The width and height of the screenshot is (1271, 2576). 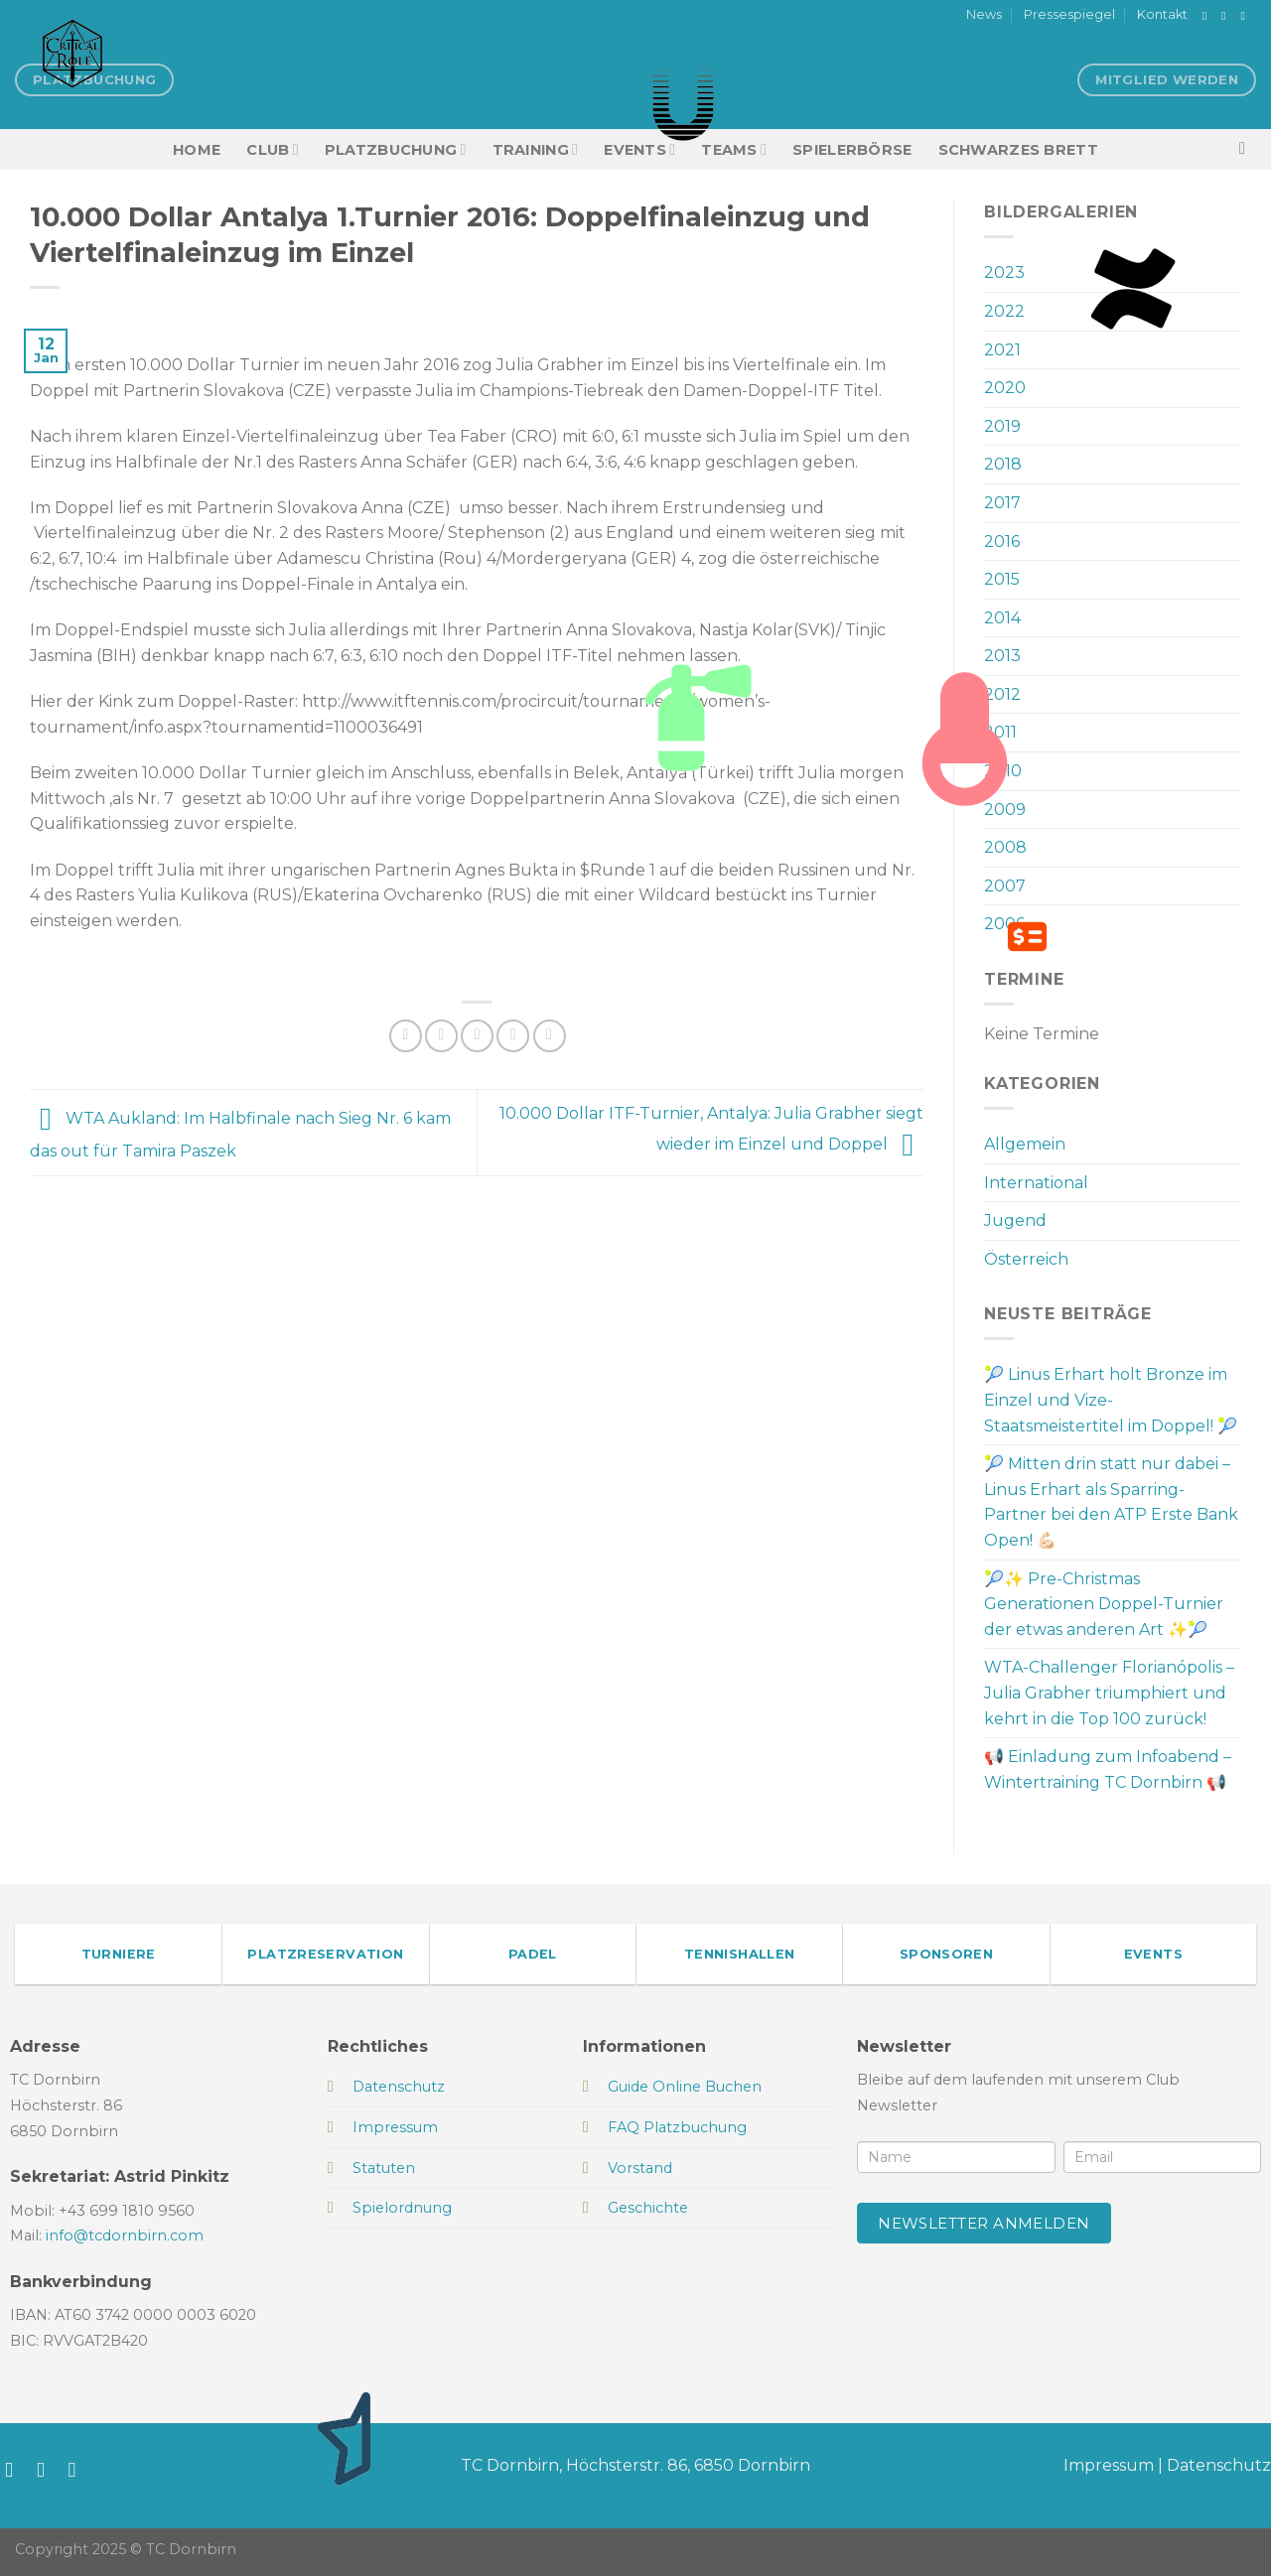 I want to click on indicates a partial rating or half-star score, so click(x=367, y=2442).